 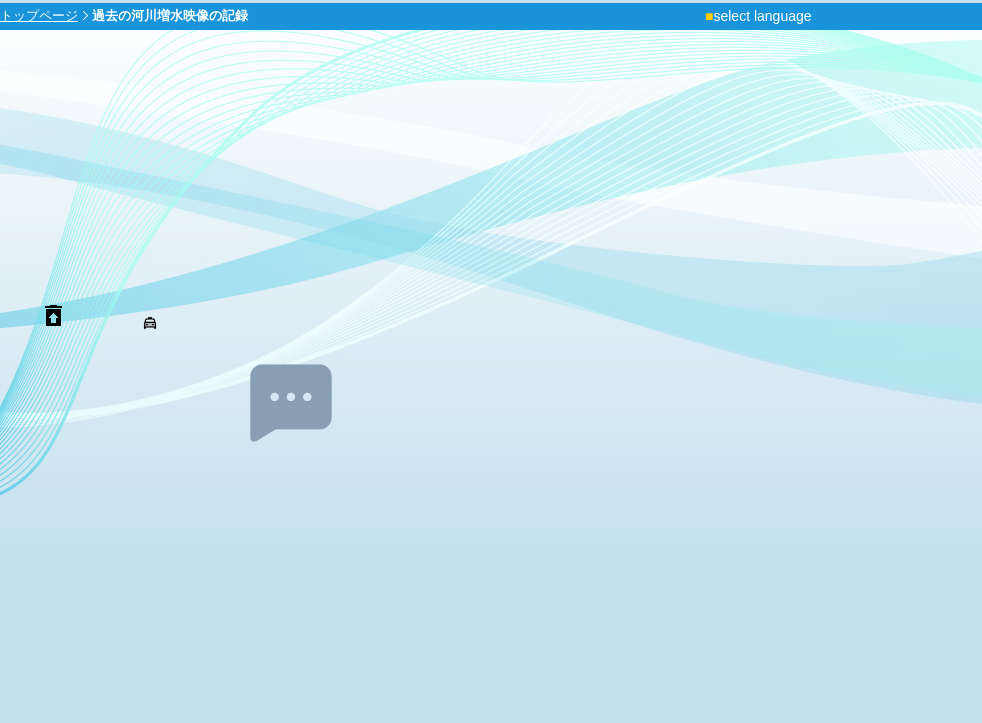 What do you see at coordinates (150, 323) in the screenshot?
I see `request a taxi or rideshare` at bounding box center [150, 323].